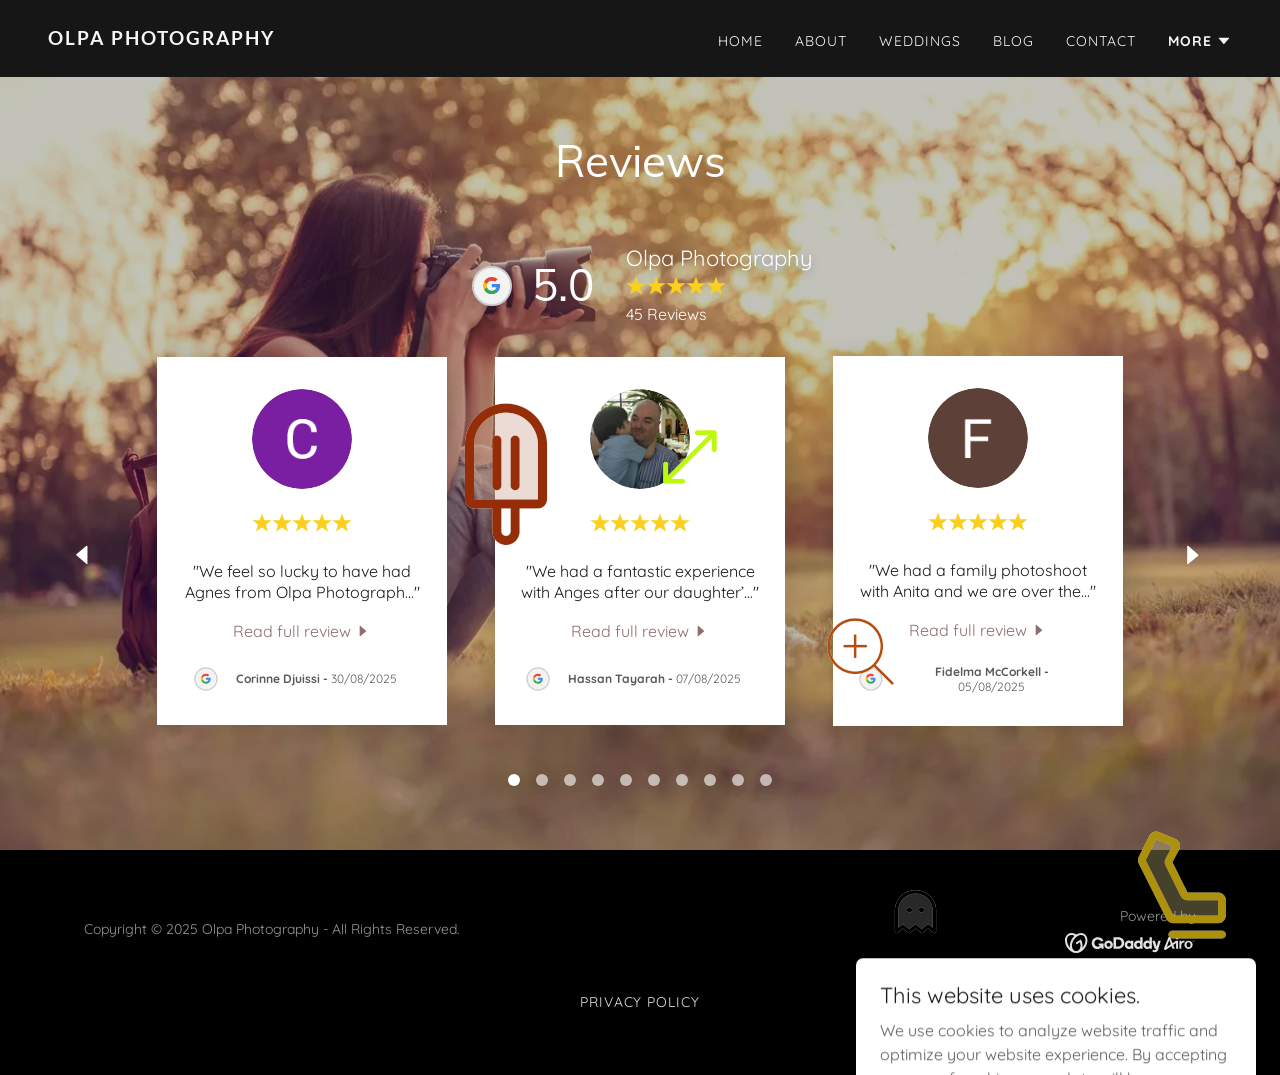 Image resolution: width=1280 pixels, height=1075 pixels. What do you see at coordinates (690, 457) in the screenshot?
I see `resize window or element` at bounding box center [690, 457].